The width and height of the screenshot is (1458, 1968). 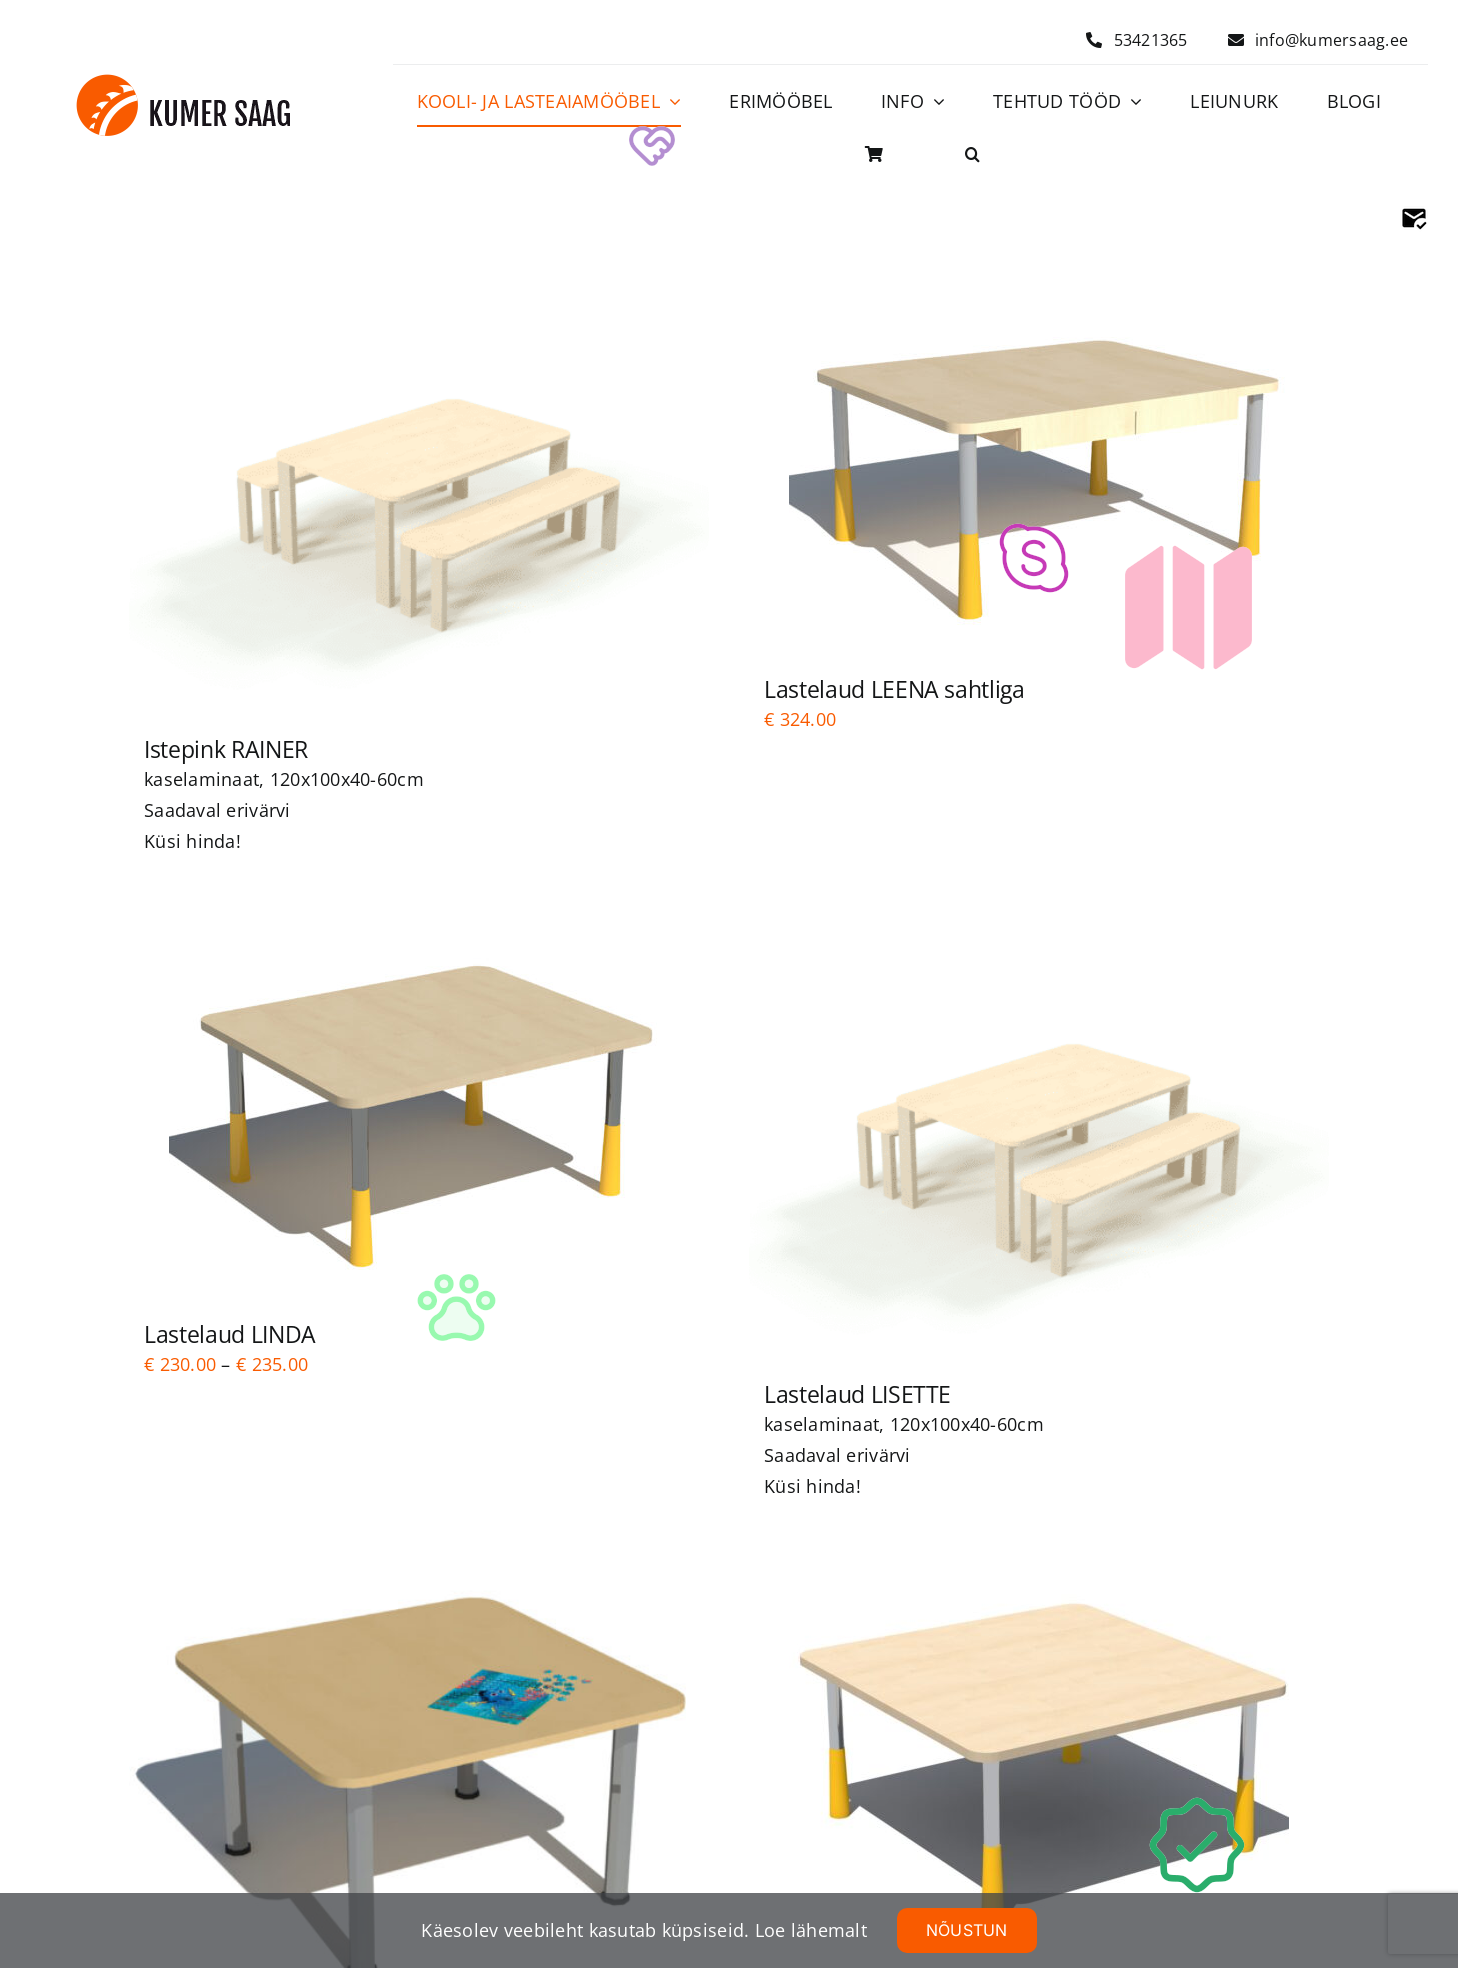 I want to click on open skype app, so click(x=1034, y=558).